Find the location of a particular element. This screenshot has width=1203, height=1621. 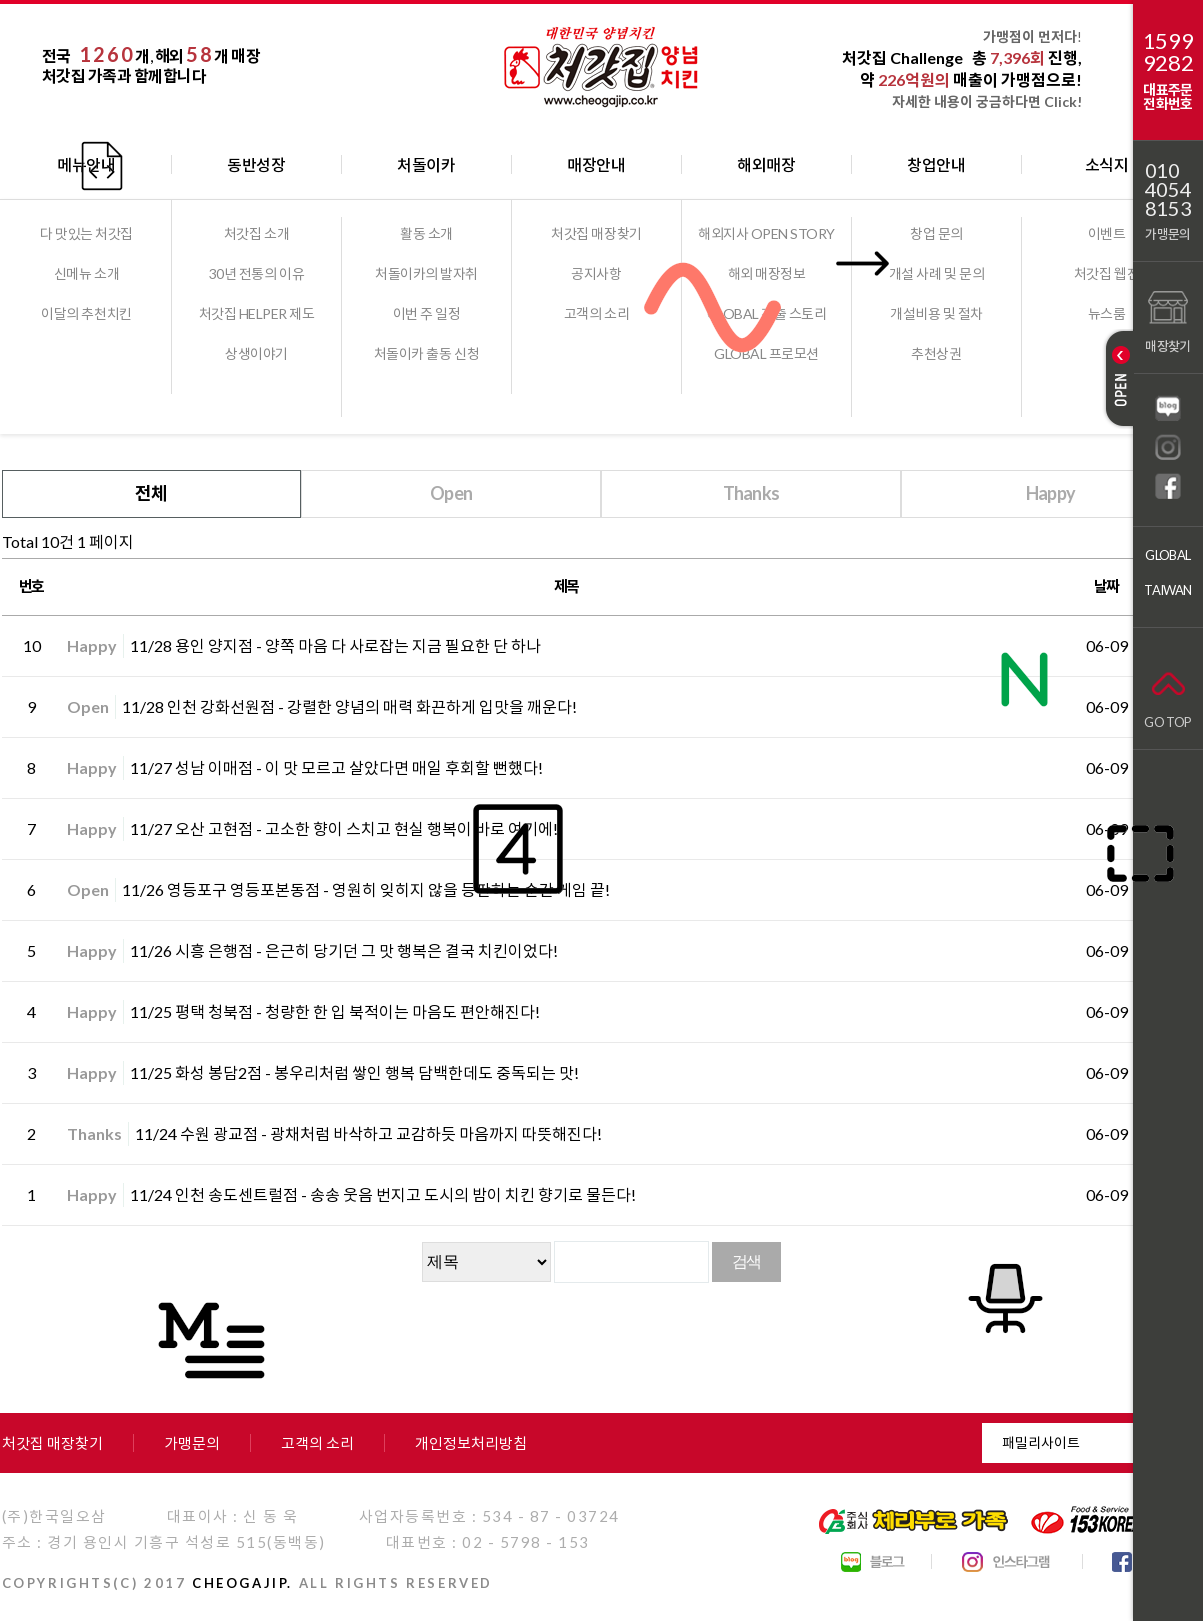

audio or sound wave visualization is located at coordinates (712, 307).